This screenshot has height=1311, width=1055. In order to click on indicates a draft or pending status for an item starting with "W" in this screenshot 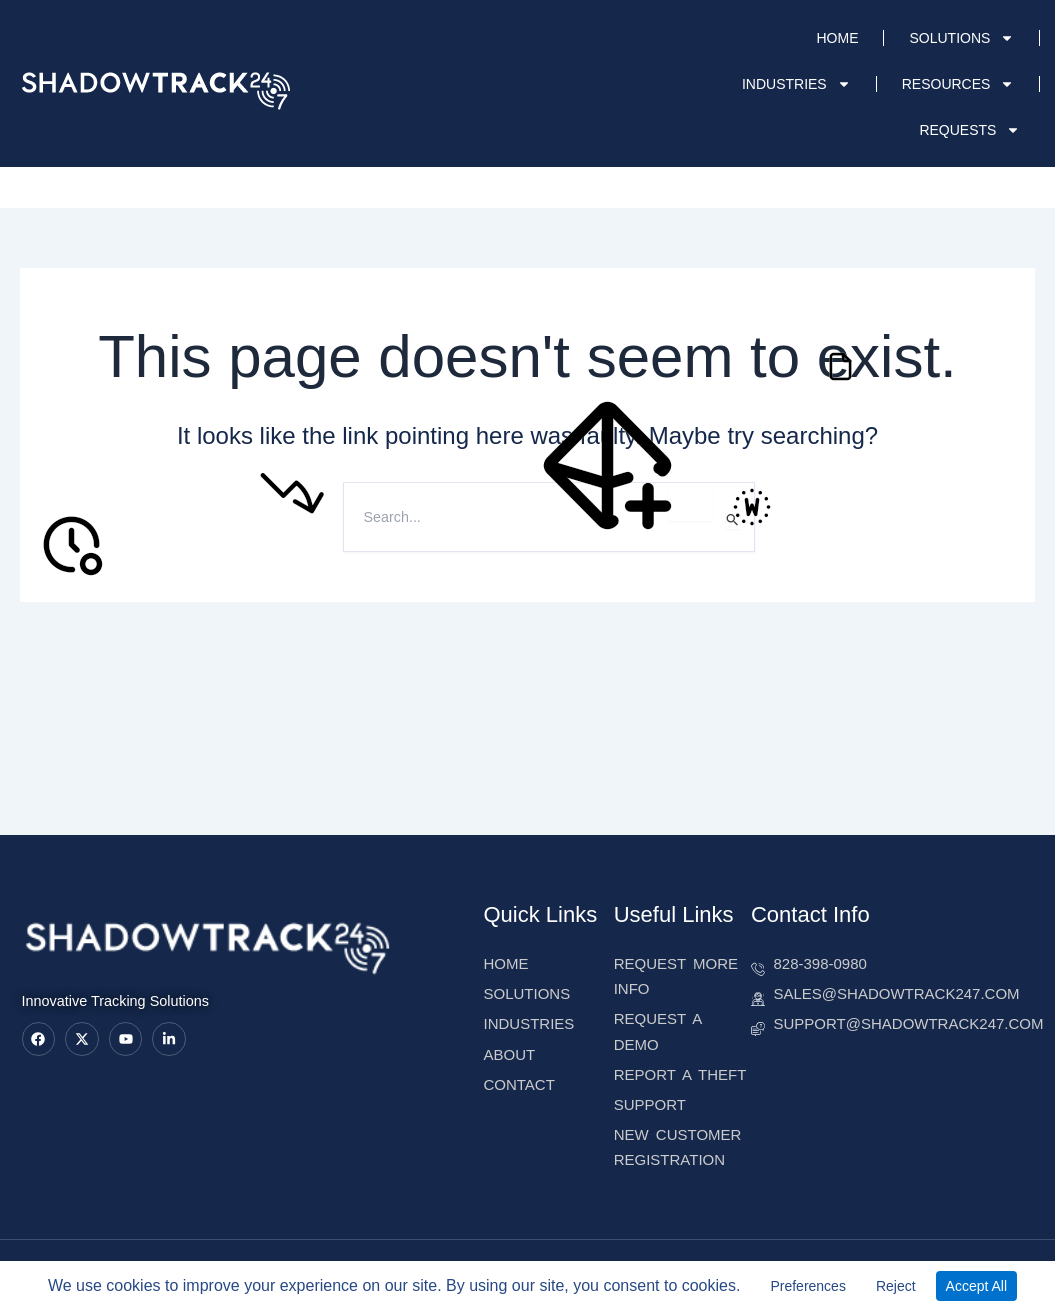, I will do `click(752, 507)`.